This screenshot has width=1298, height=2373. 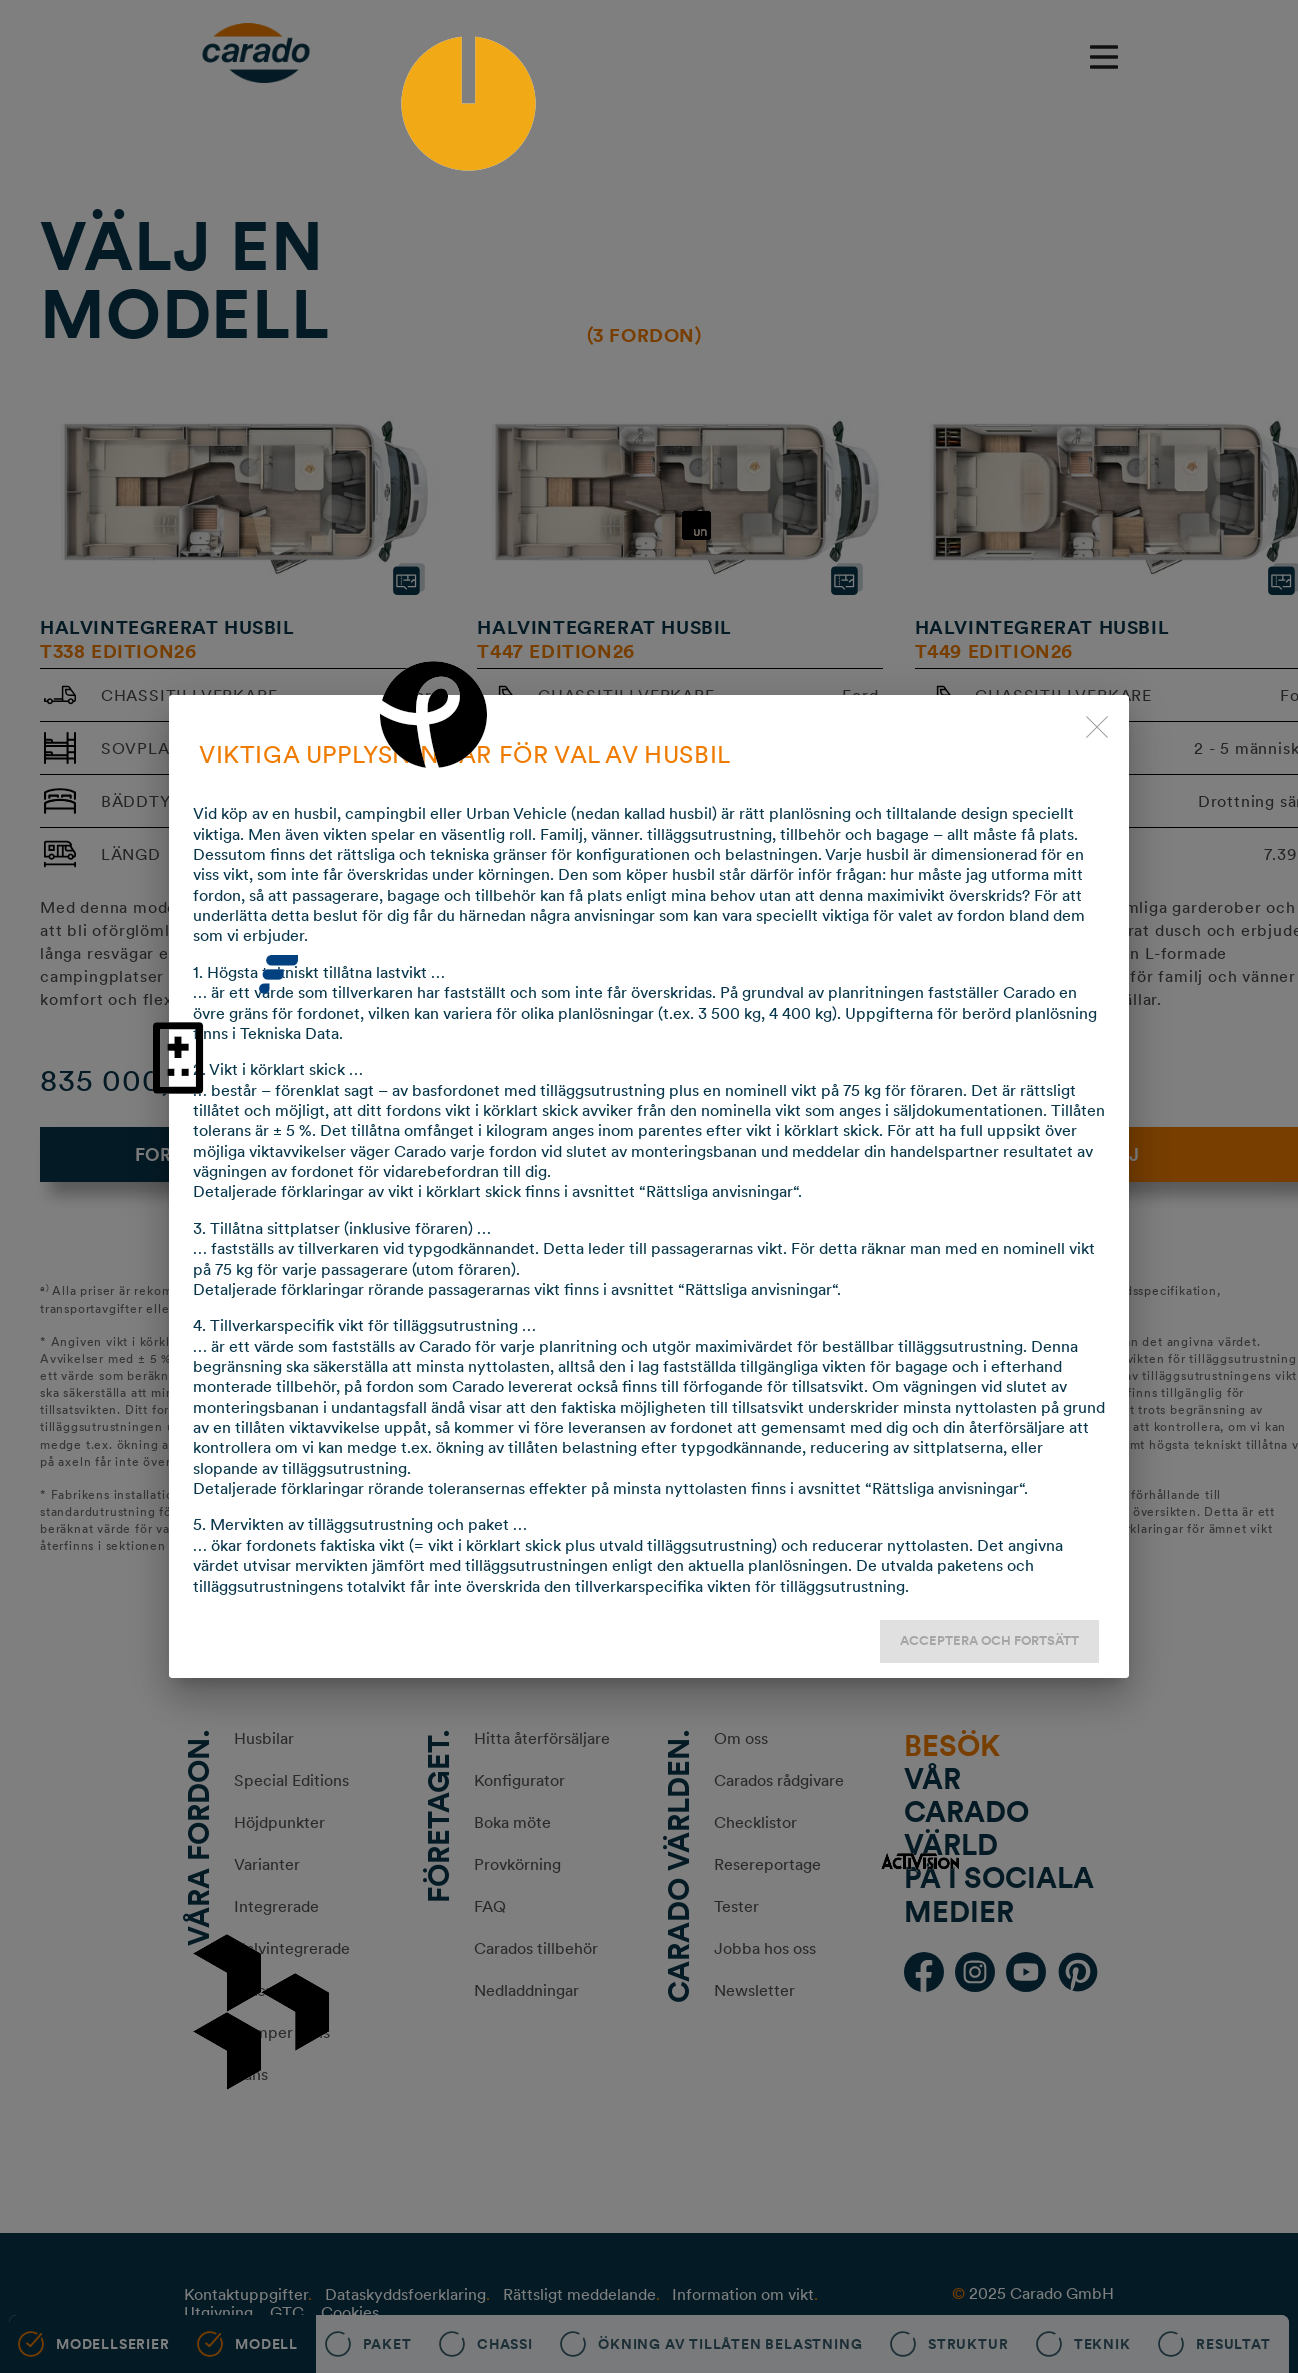 I want to click on power off or shut down the device, so click(x=468, y=103).